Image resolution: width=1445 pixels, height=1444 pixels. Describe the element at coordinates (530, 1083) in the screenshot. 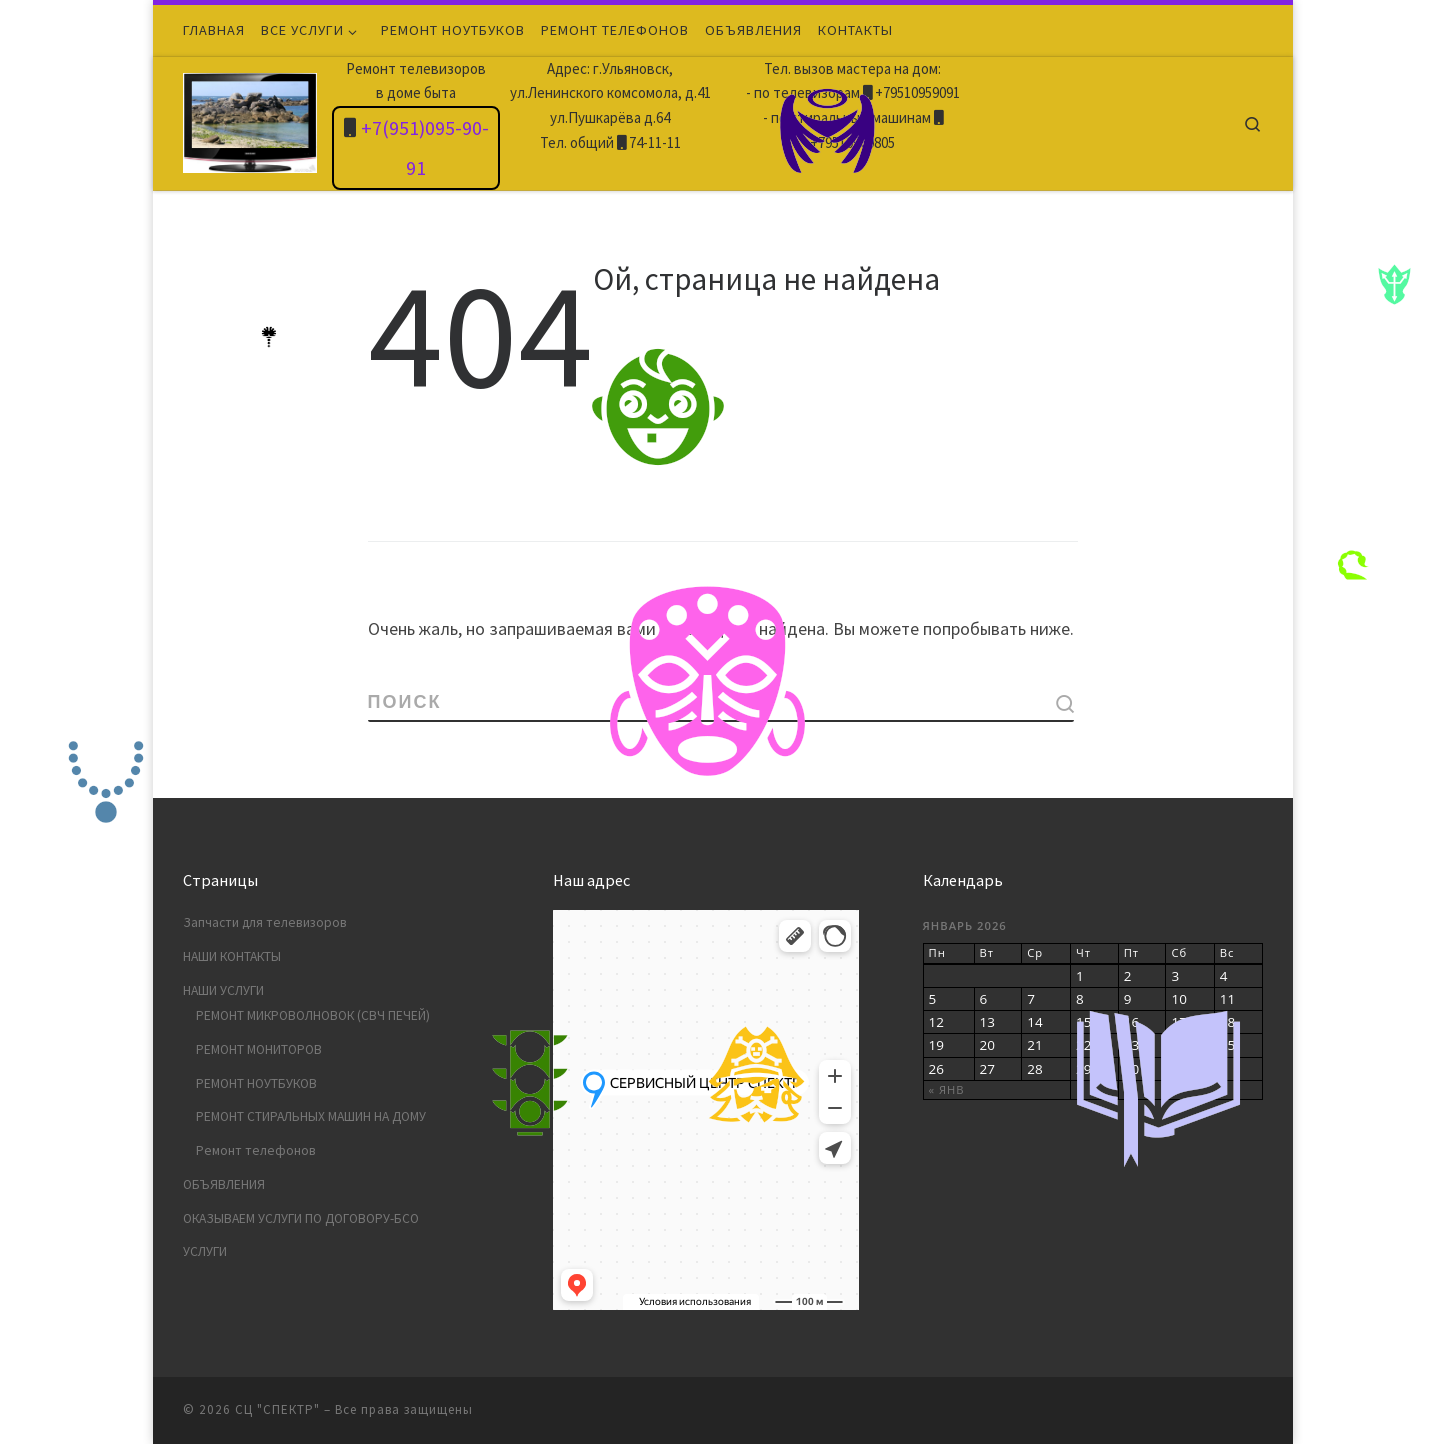

I see `indicates a process is complete and ready to proceed` at that location.